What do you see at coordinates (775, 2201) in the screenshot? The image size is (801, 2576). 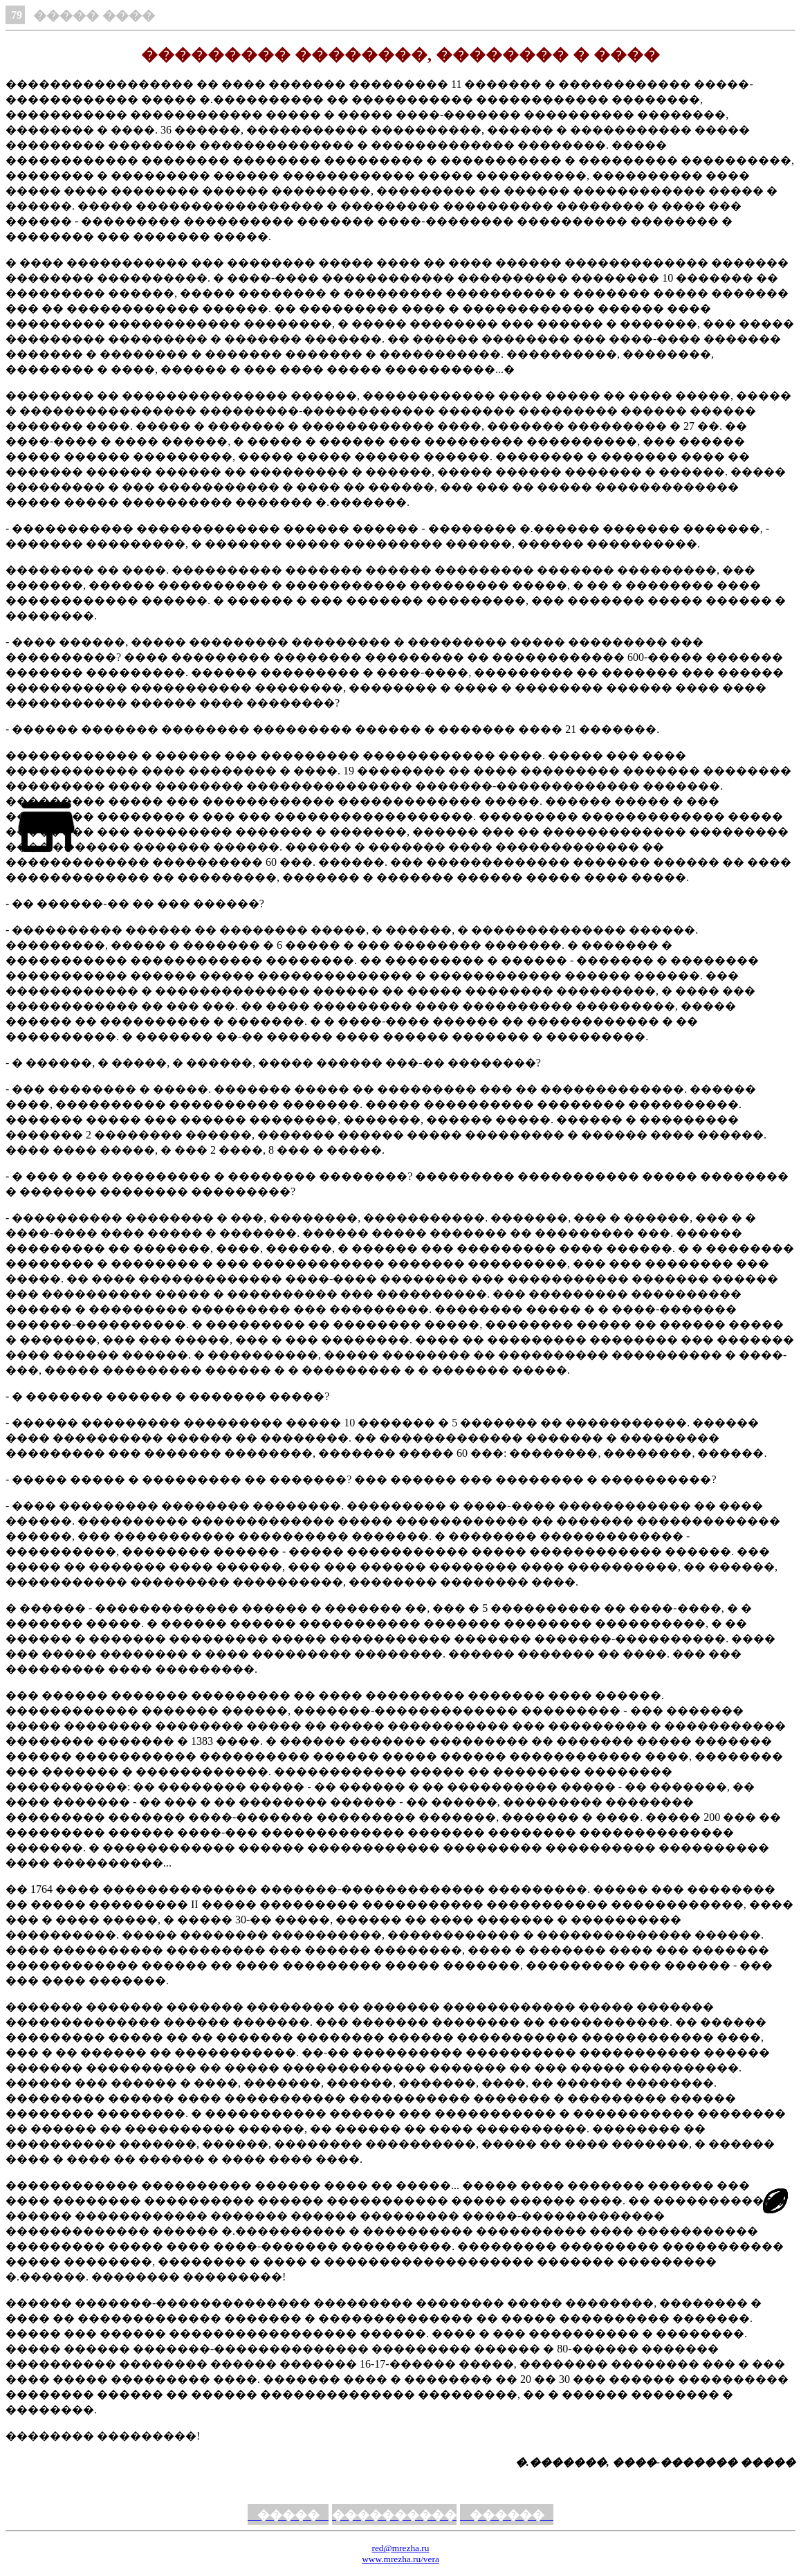 I see `view rugby sports content` at bounding box center [775, 2201].